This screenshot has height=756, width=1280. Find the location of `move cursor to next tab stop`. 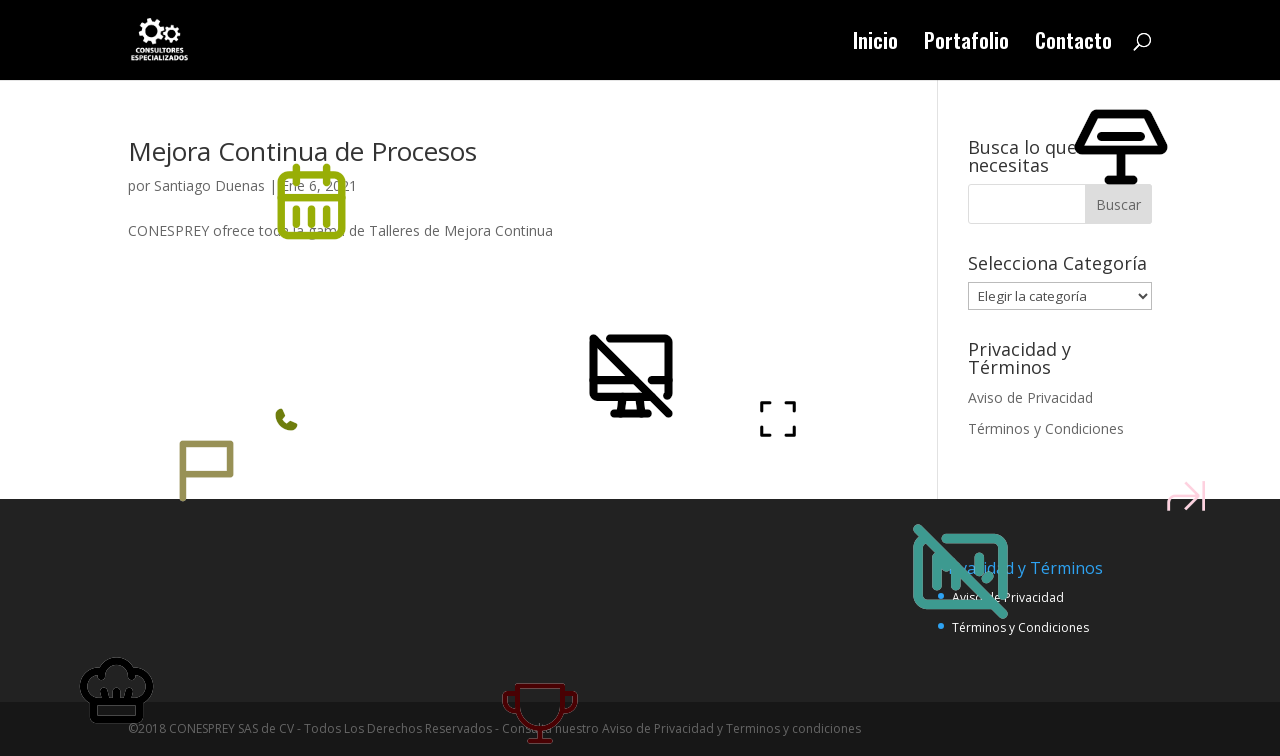

move cursor to next tab stop is located at coordinates (1183, 494).